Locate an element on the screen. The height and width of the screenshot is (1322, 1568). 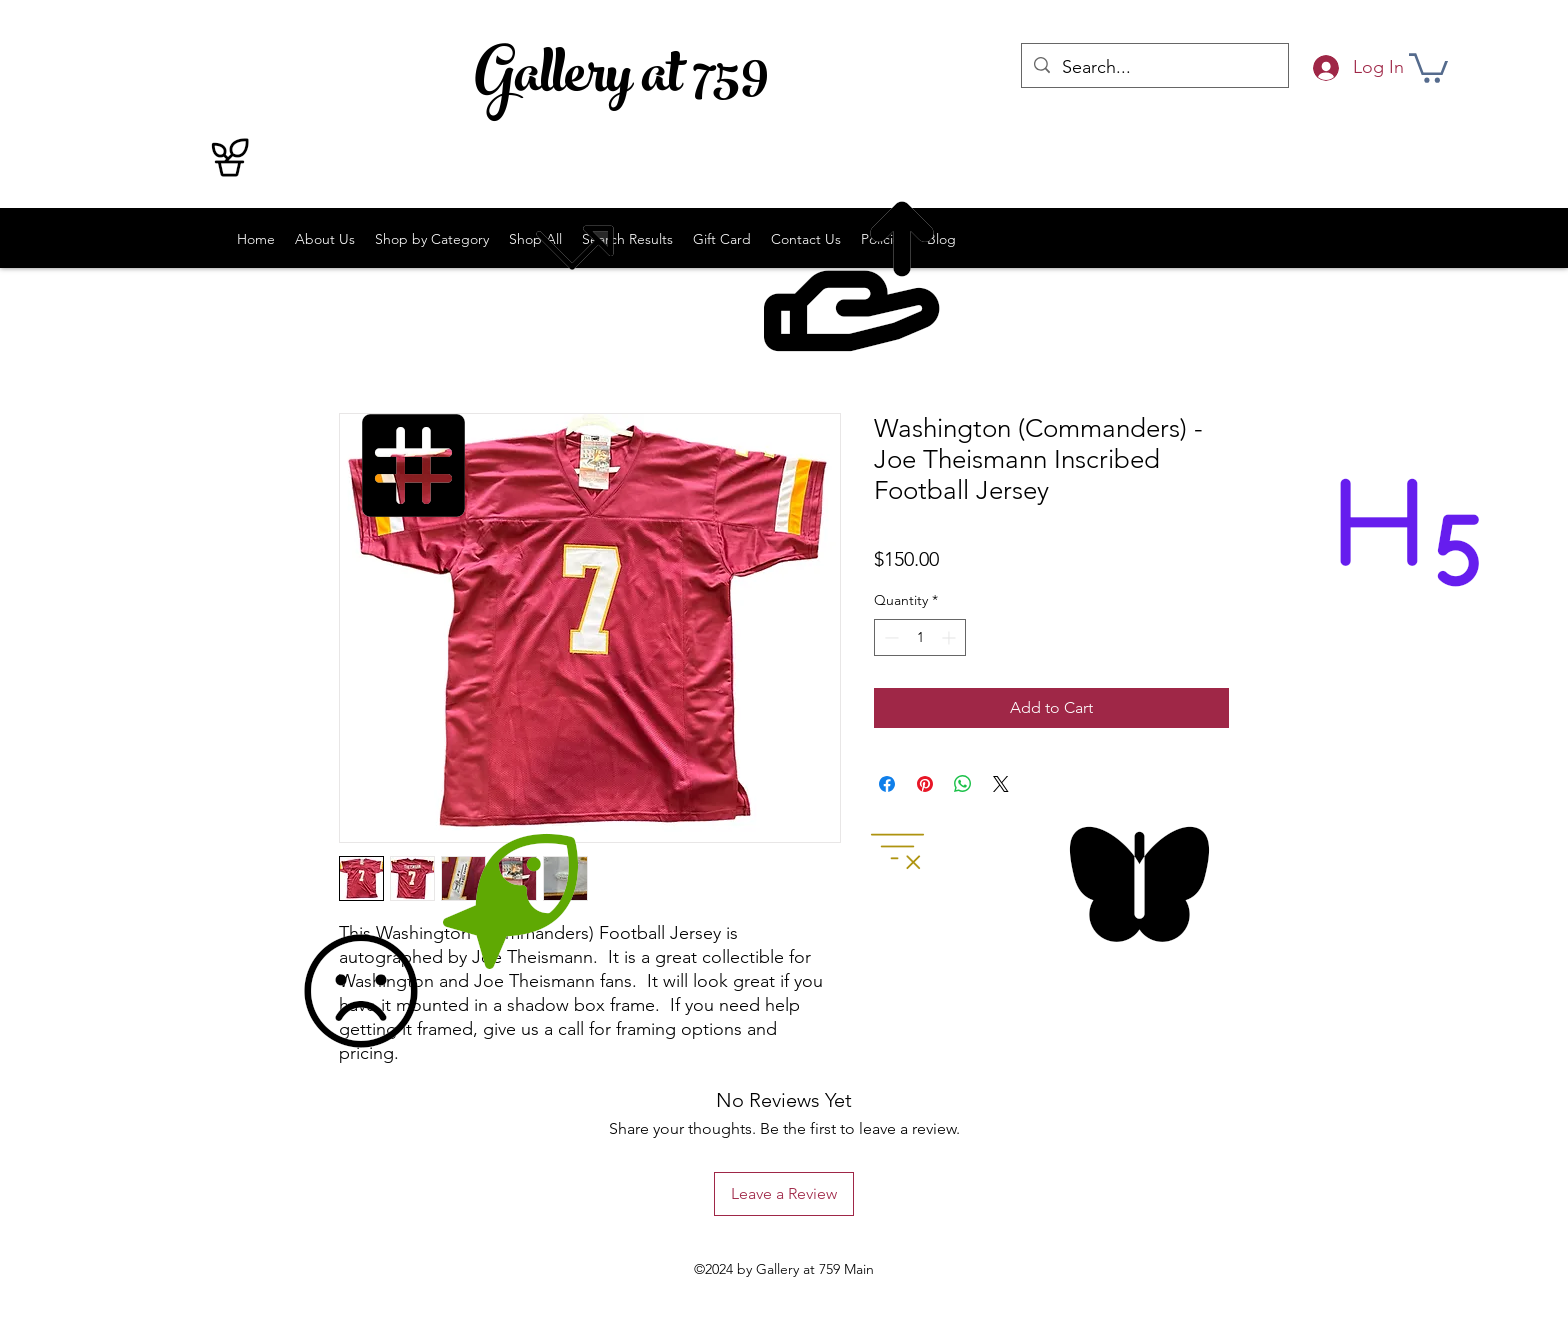
format text as heading level 5 is located at coordinates (1402, 530).